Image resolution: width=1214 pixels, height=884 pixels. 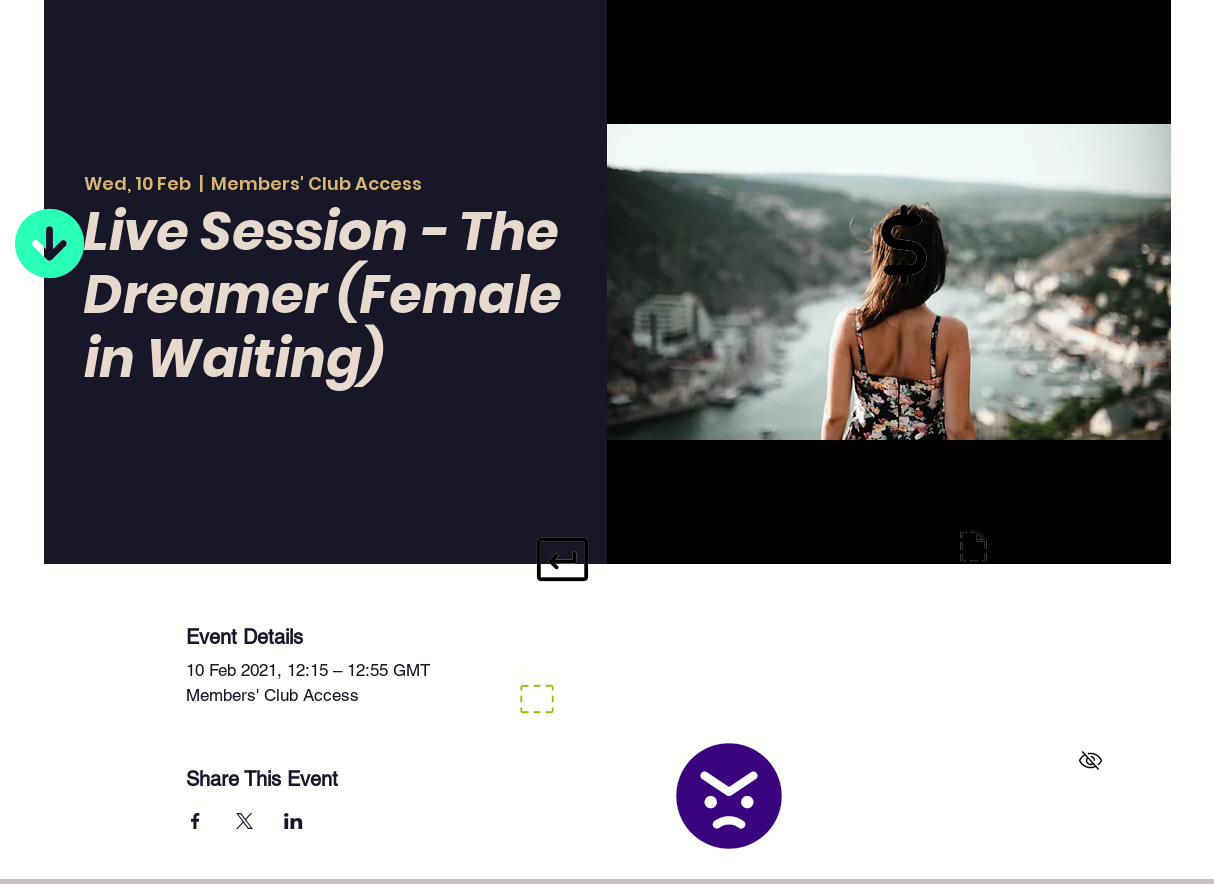 I want to click on press enter or return key, so click(x=562, y=559).